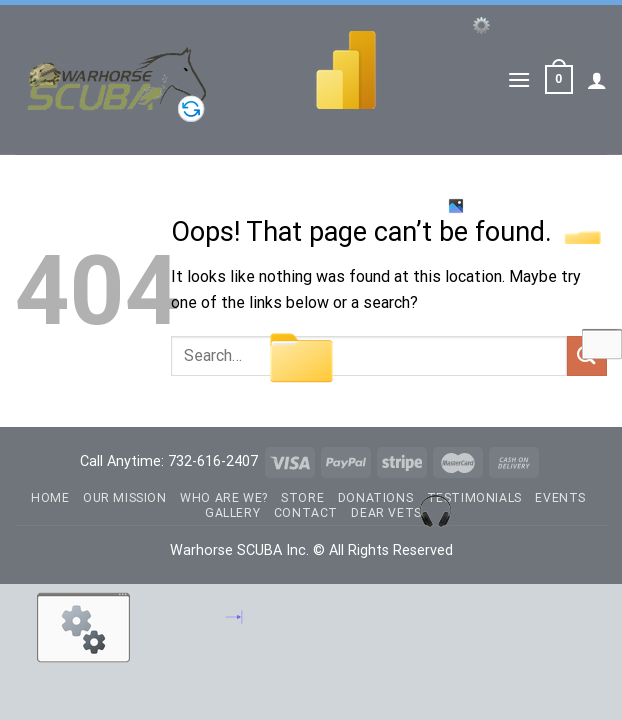 This screenshot has height=720, width=622. Describe the element at coordinates (234, 617) in the screenshot. I see `skip to the last item in a list or queue` at that location.